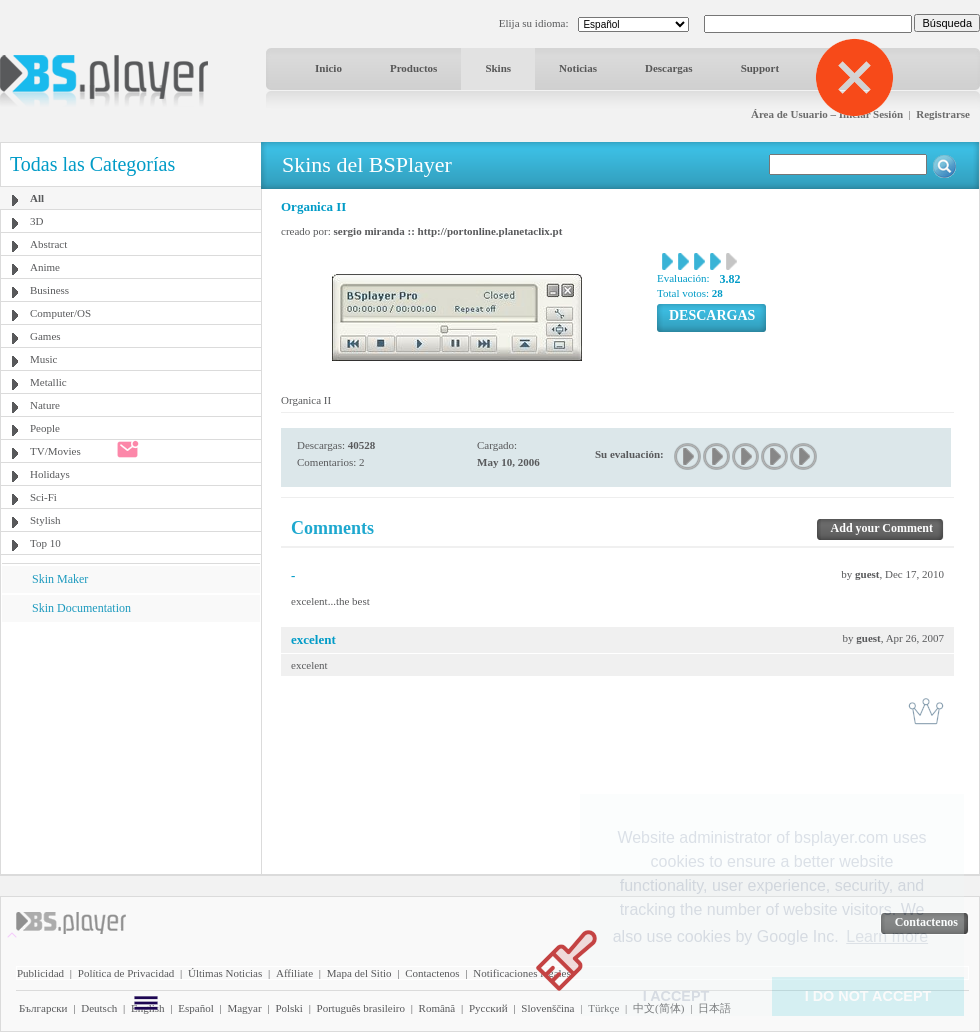 This screenshot has height=1032, width=980. I want to click on access painting or drawing tools, so click(567, 959).